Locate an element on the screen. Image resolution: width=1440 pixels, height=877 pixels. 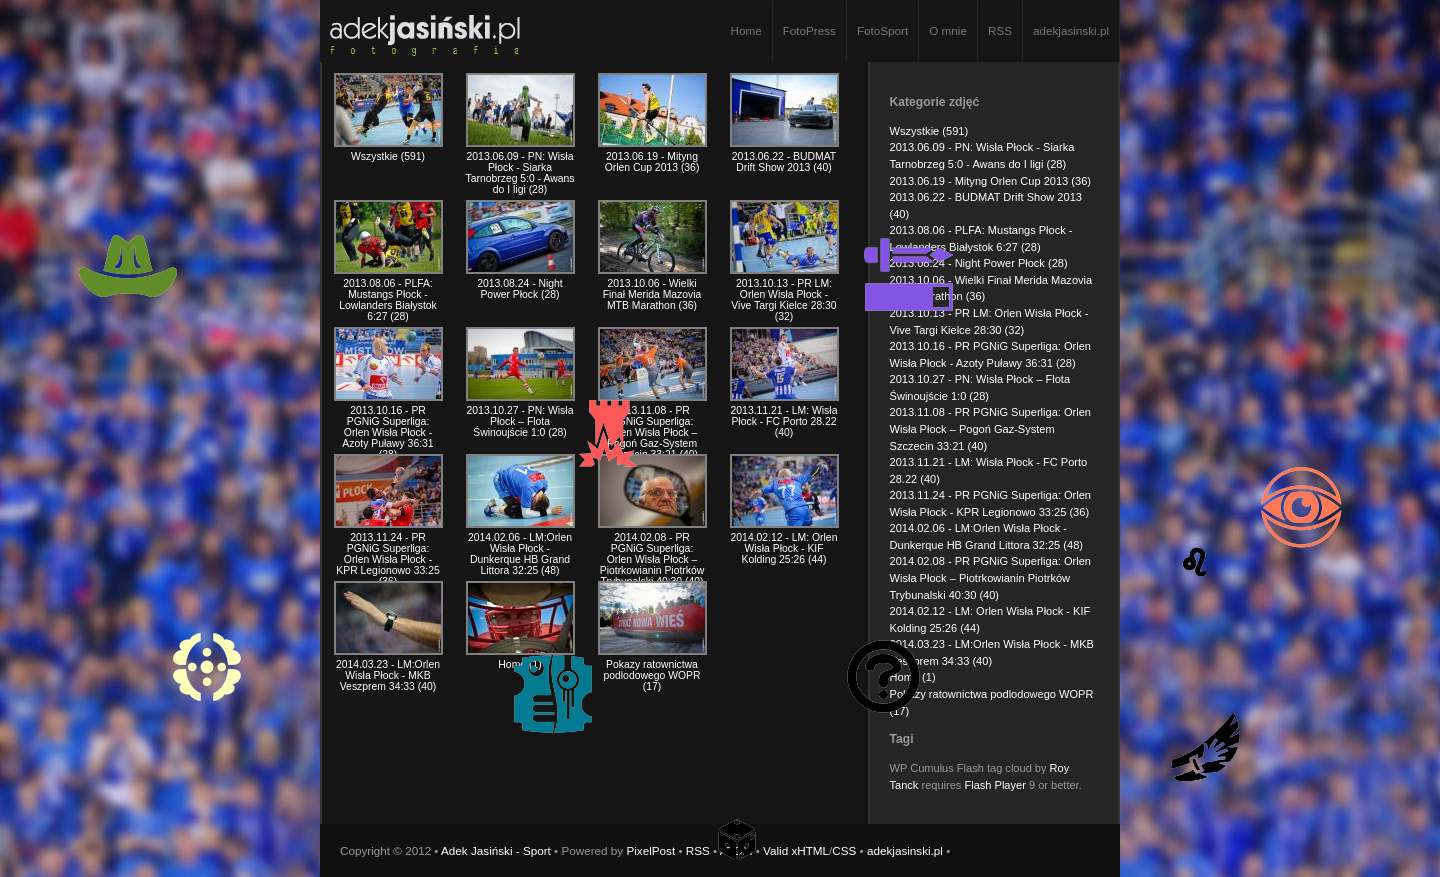
toggle password visibility off is located at coordinates (1301, 507).